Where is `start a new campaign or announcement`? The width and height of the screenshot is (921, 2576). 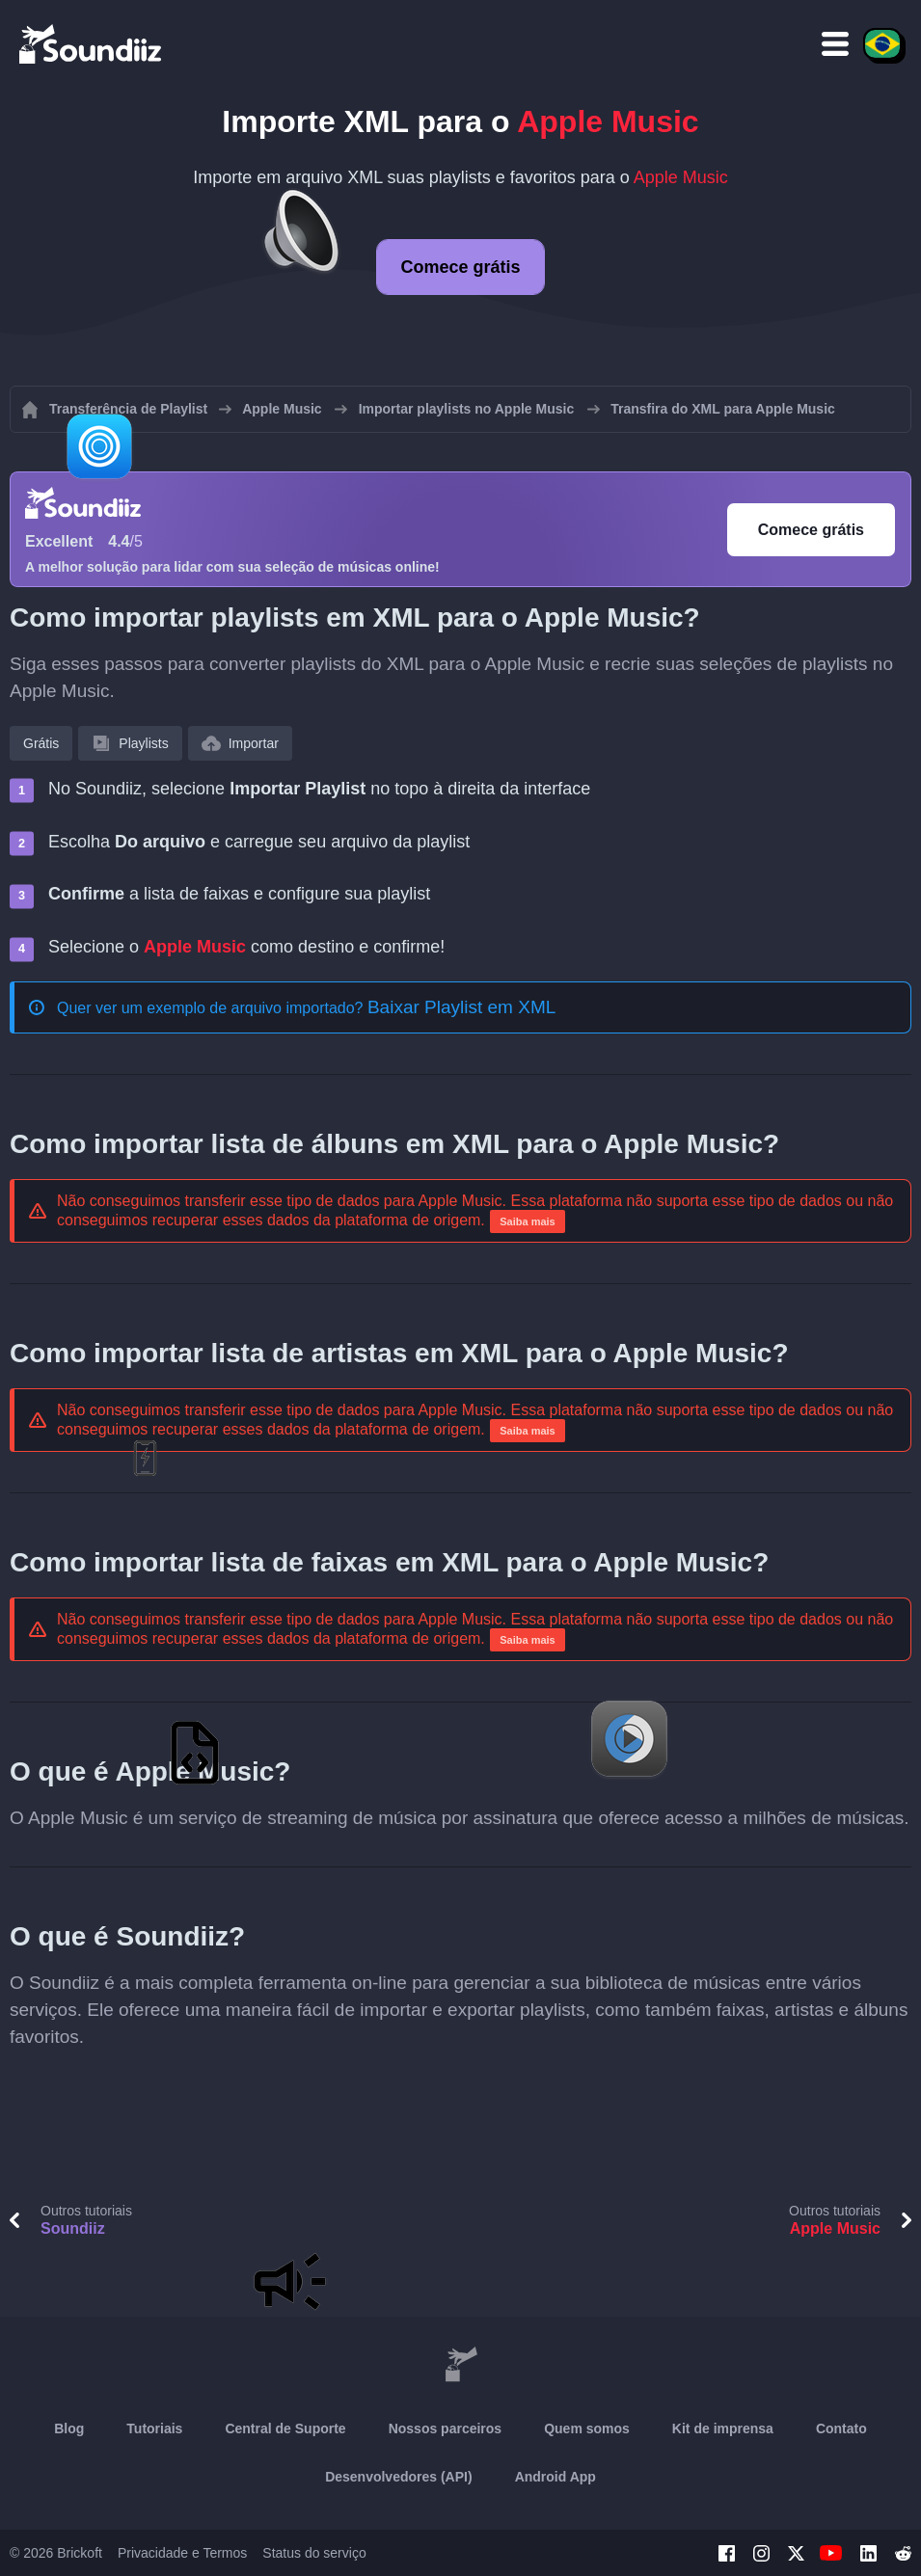
start a new campaign or announcement is located at coordinates (289, 2281).